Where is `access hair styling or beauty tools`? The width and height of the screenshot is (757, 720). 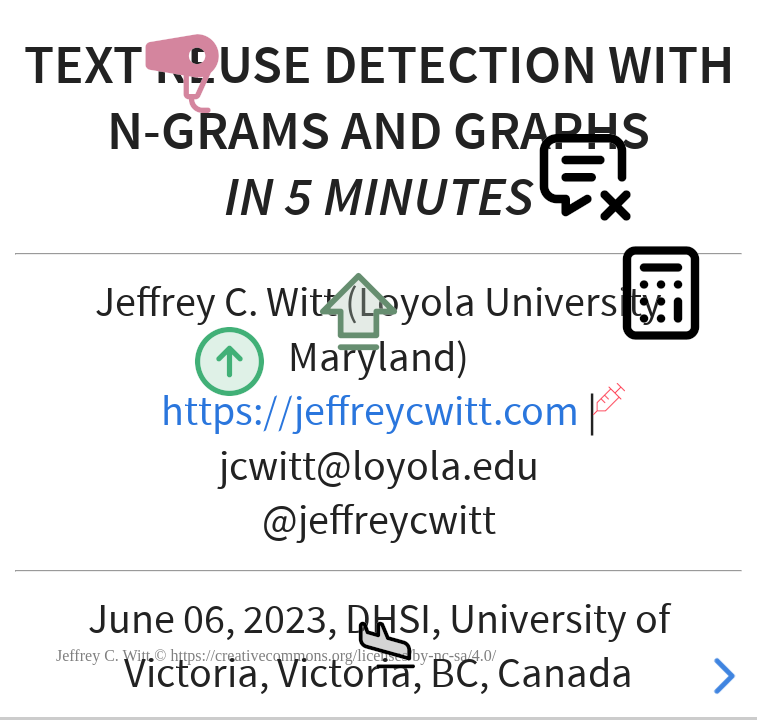 access hair styling or beauty tools is located at coordinates (183, 69).